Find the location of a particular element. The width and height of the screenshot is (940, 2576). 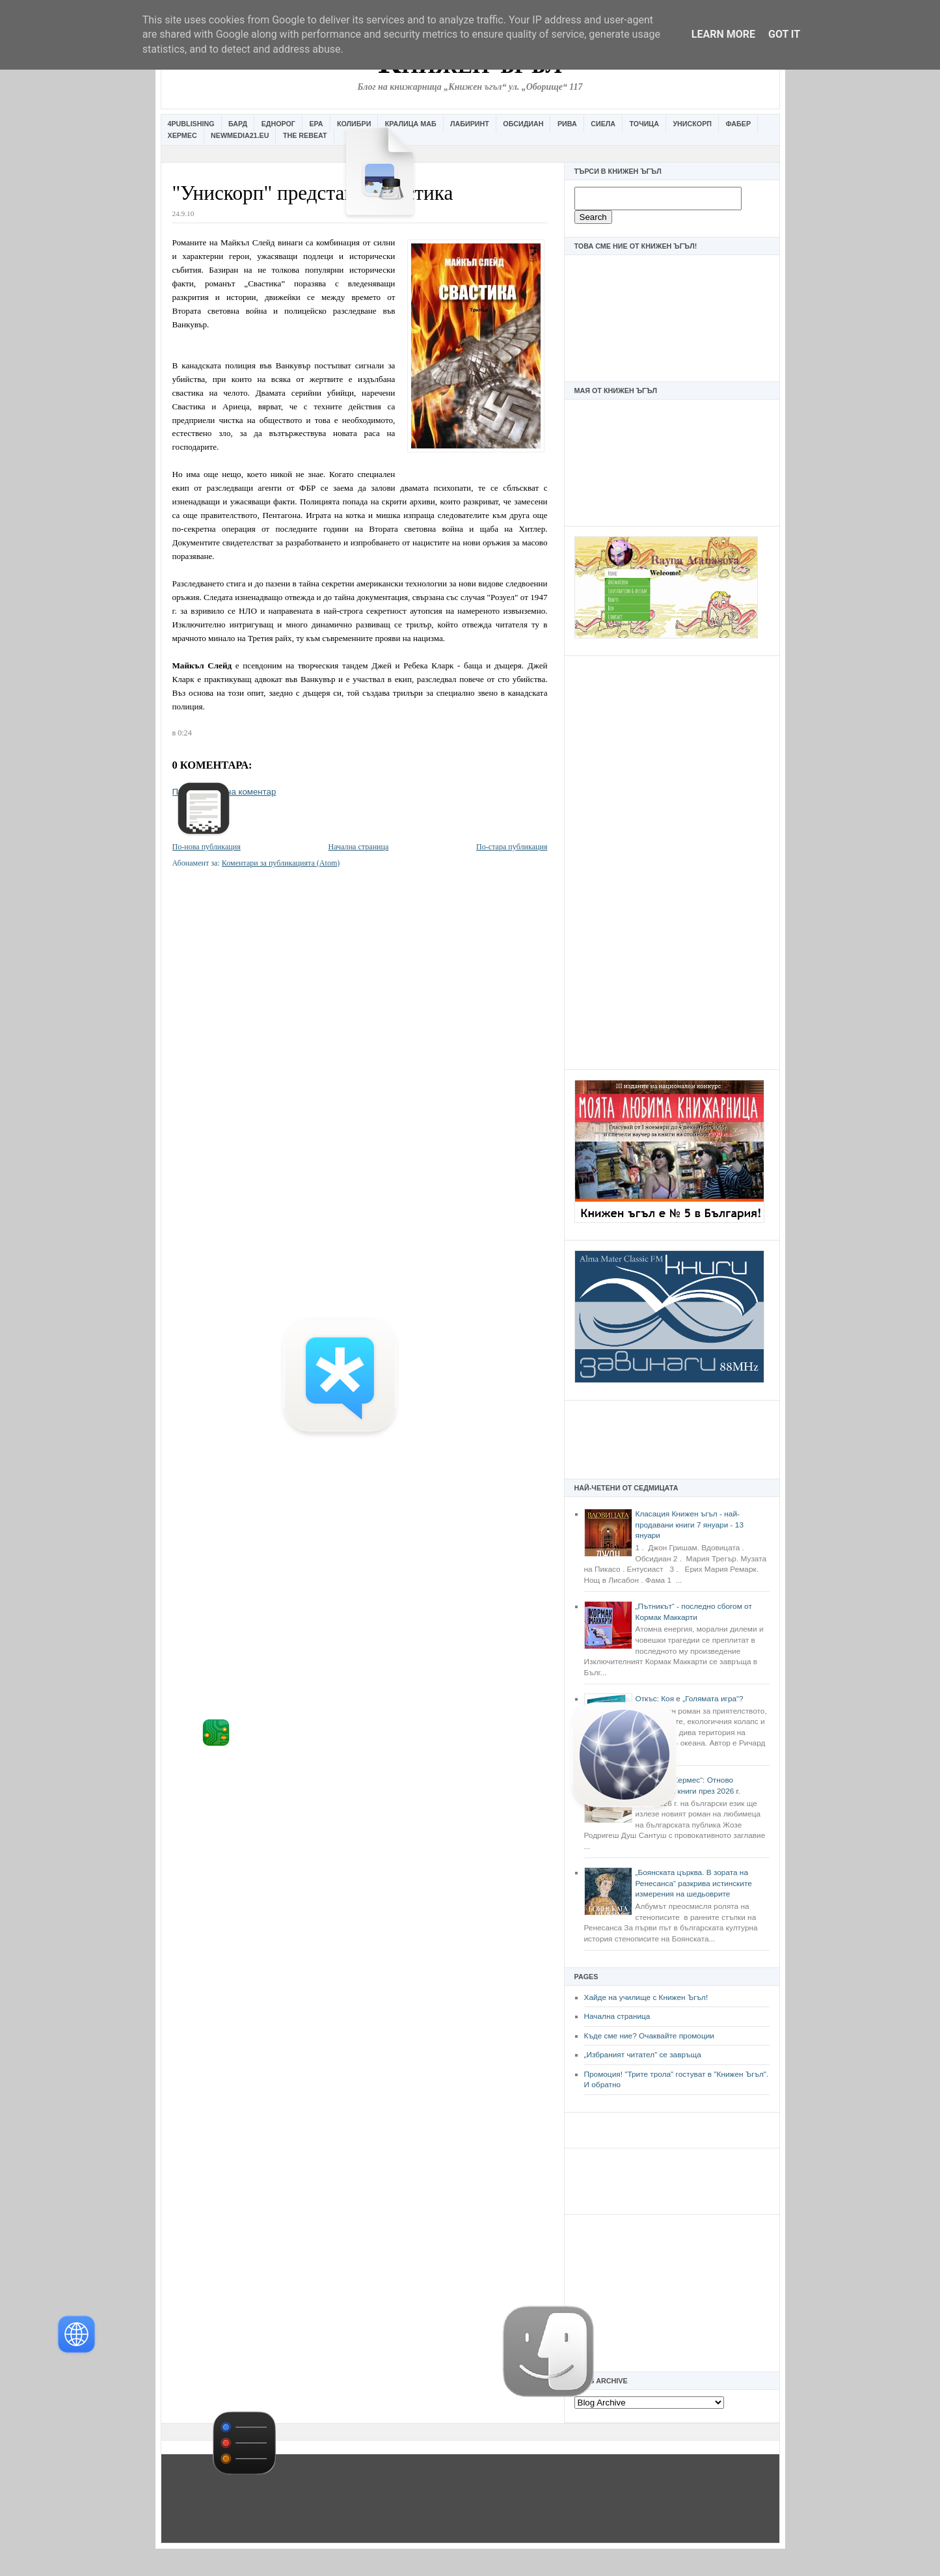

open TIM (QQ office/business messenger) is located at coordinates (340, 1375).